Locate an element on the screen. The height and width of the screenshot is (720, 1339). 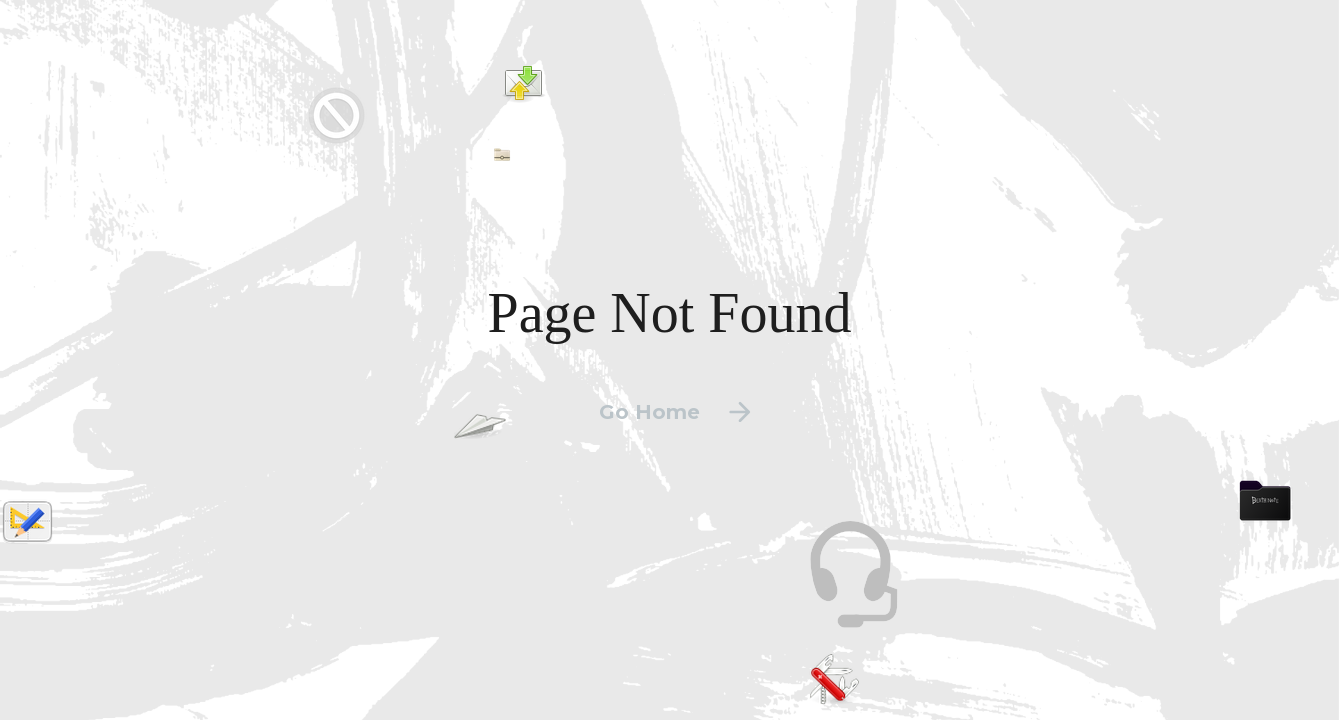
folder containing pokémon game files or assets is located at coordinates (502, 155).